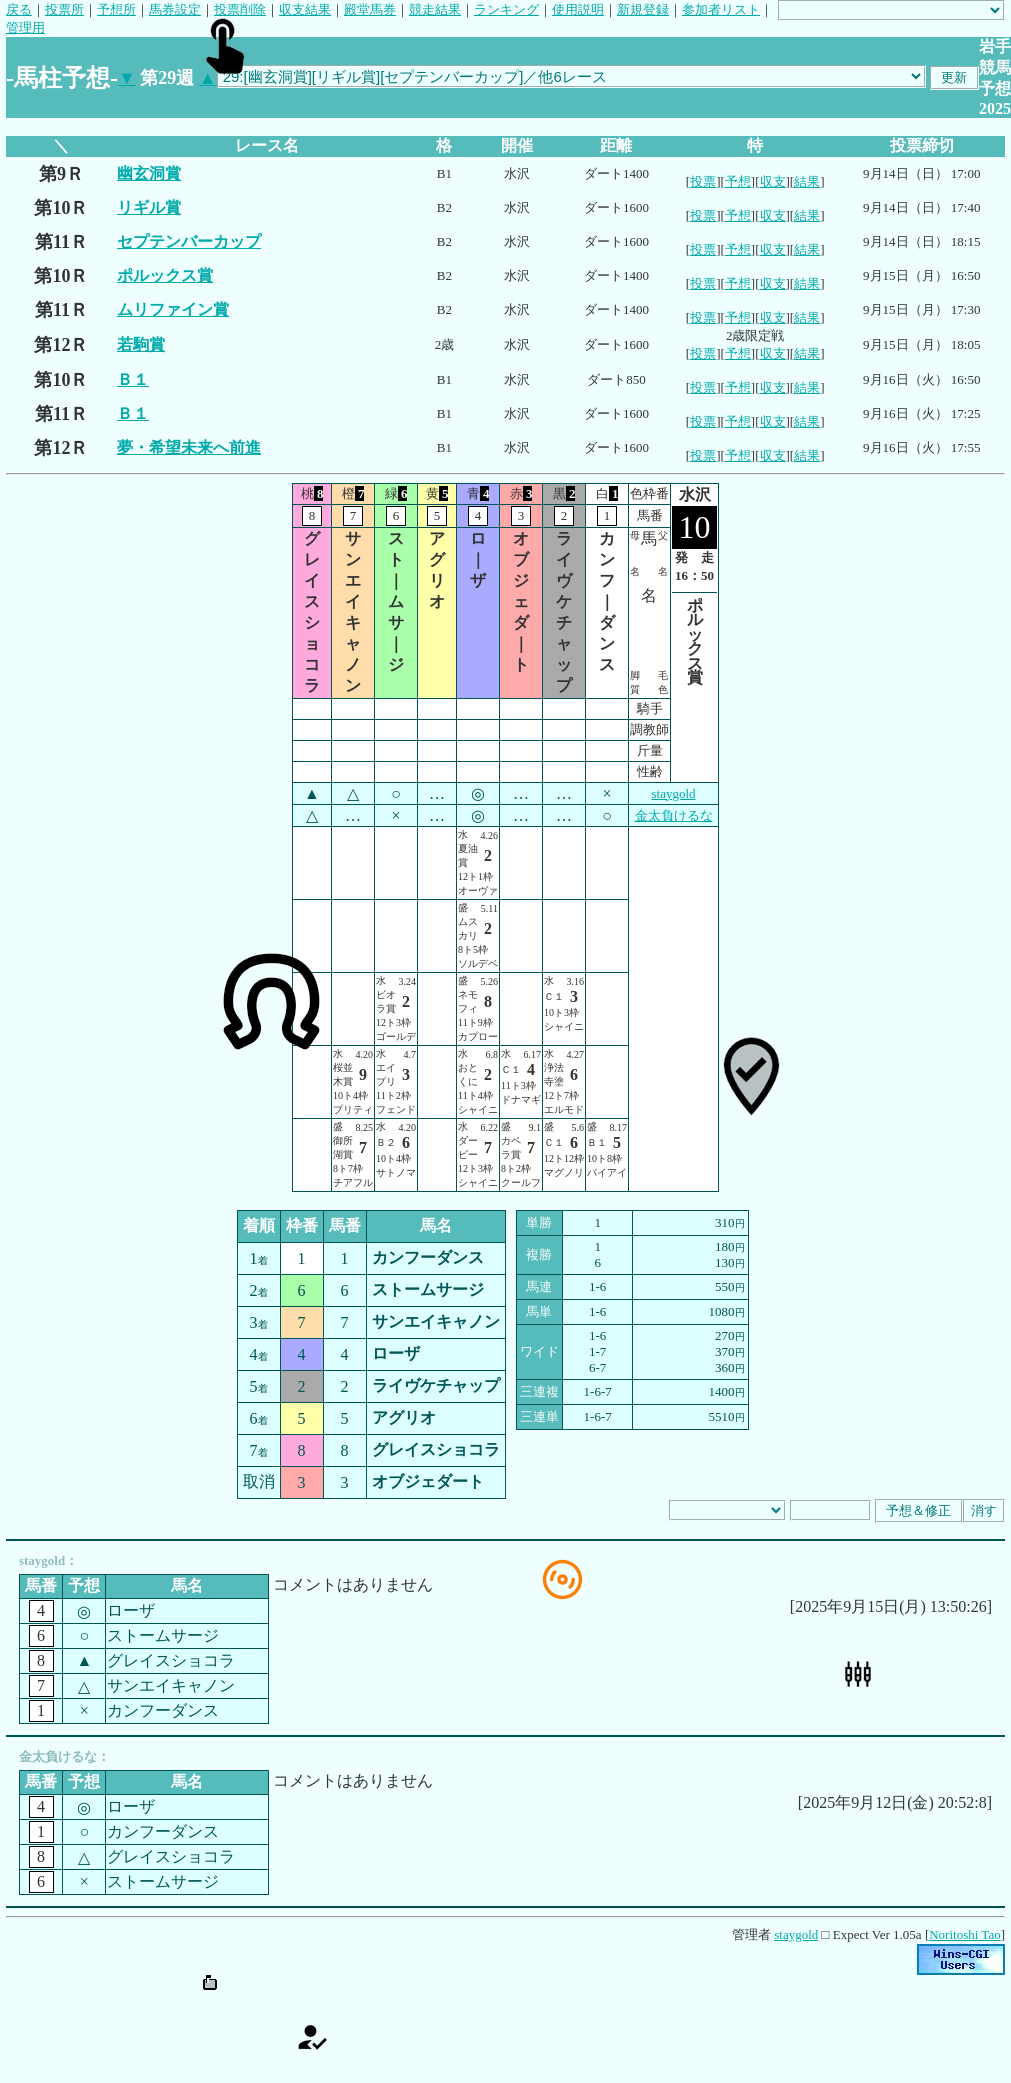 The width and height of the screenshot is (1011, 2083). Describe the element at coordinates (312, 2037) in the screenshot. I see `verify or approve a user account` at that location.